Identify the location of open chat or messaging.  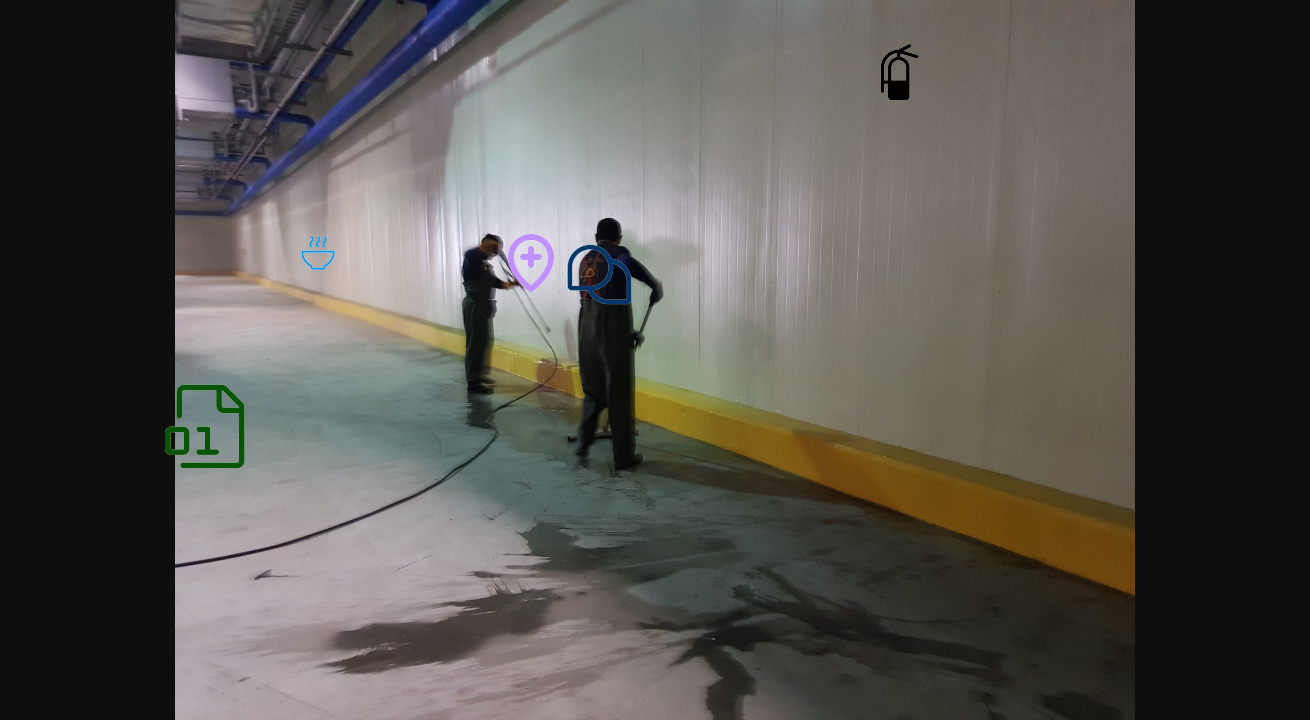
(599, 274).